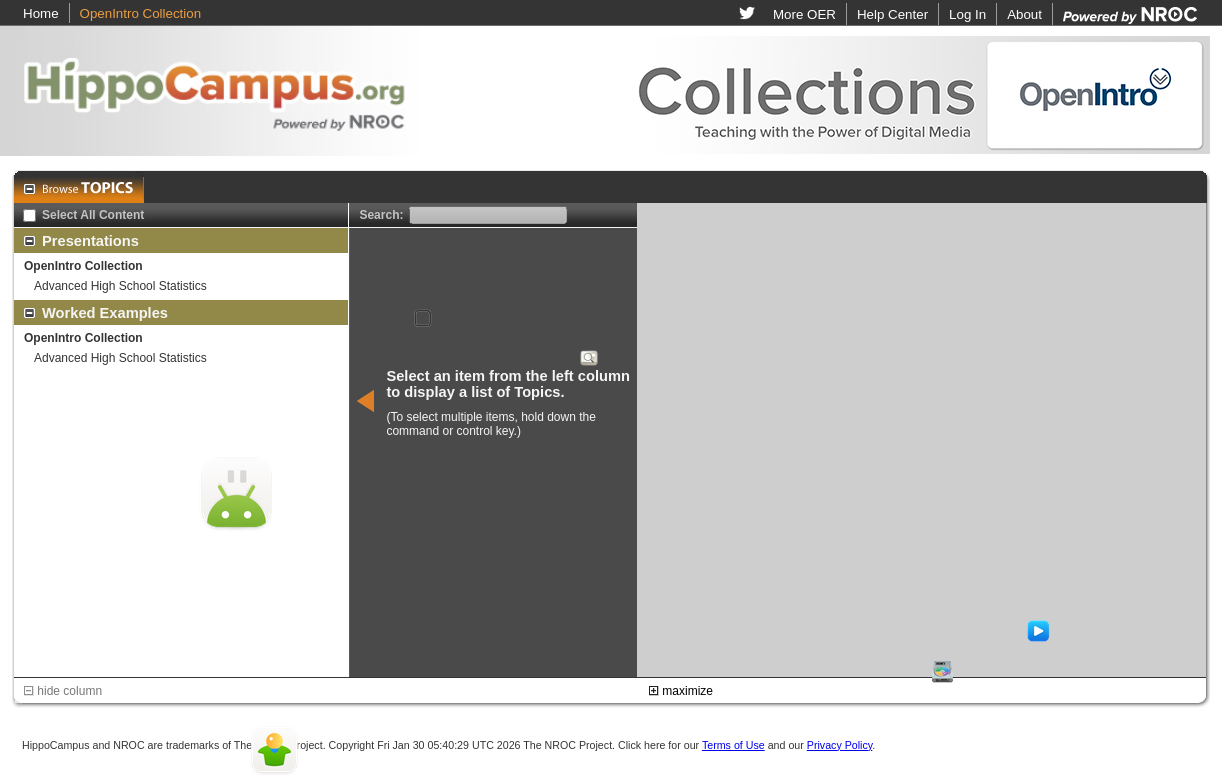  I want to click on open yesplaymusic app, so click(1038, 631).